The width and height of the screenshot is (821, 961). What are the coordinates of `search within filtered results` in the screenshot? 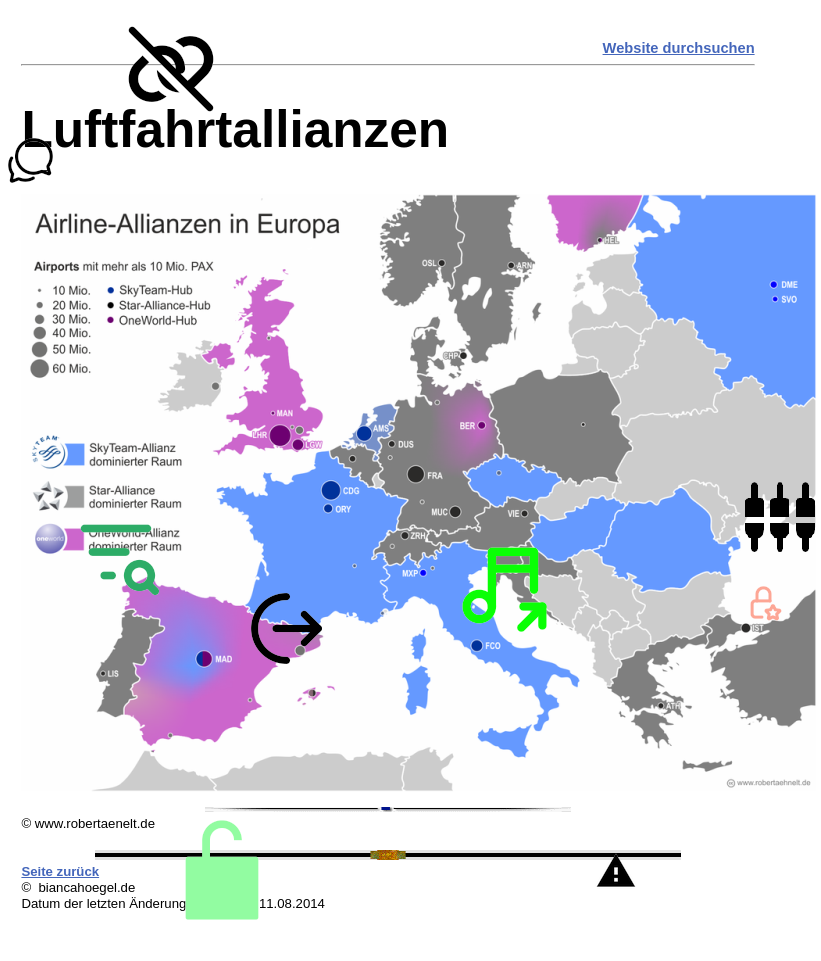 It's located at (116, 552).